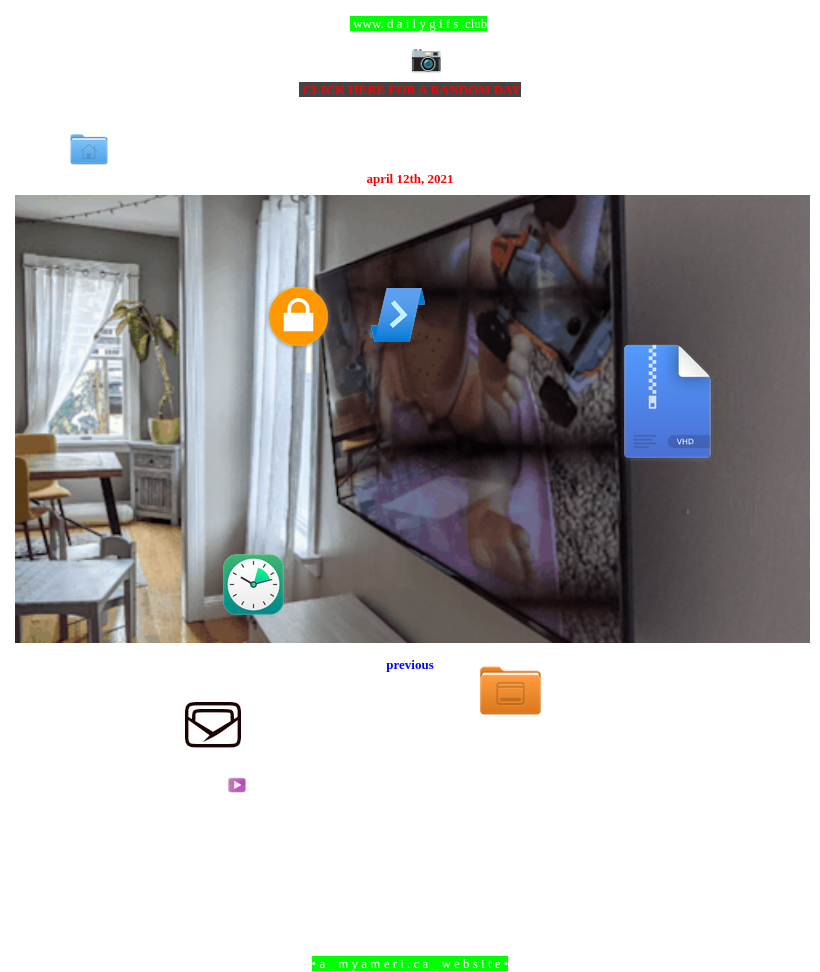  What do you see at coordinates (667, 403) in the screenshot?
I see `a virtualbox virtual hard disk file` at bounding box center [667, 403].